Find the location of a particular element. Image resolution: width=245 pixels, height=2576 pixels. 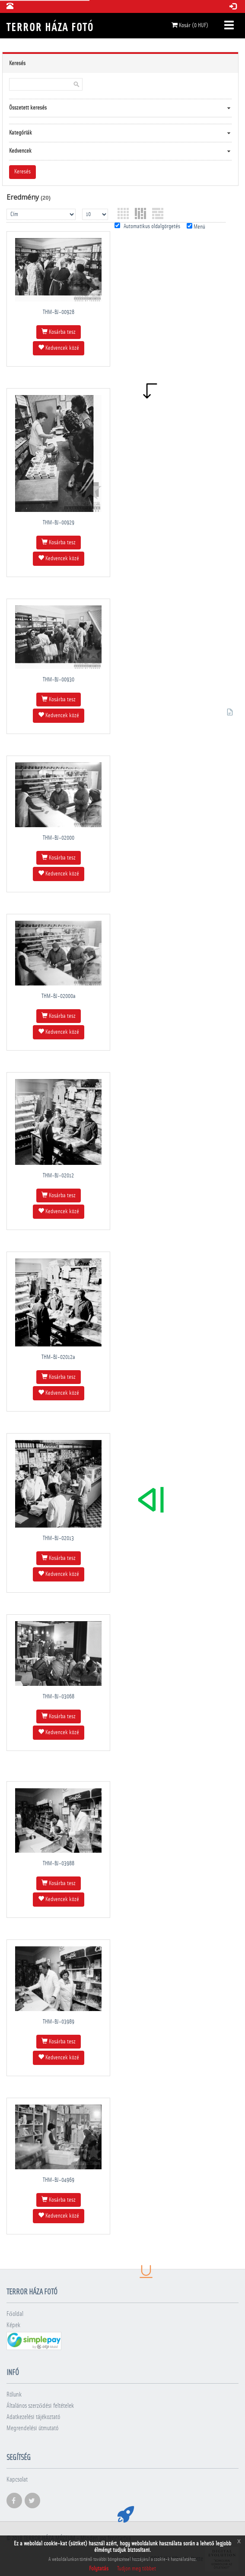

view document details is located at coordinates (230, 712).